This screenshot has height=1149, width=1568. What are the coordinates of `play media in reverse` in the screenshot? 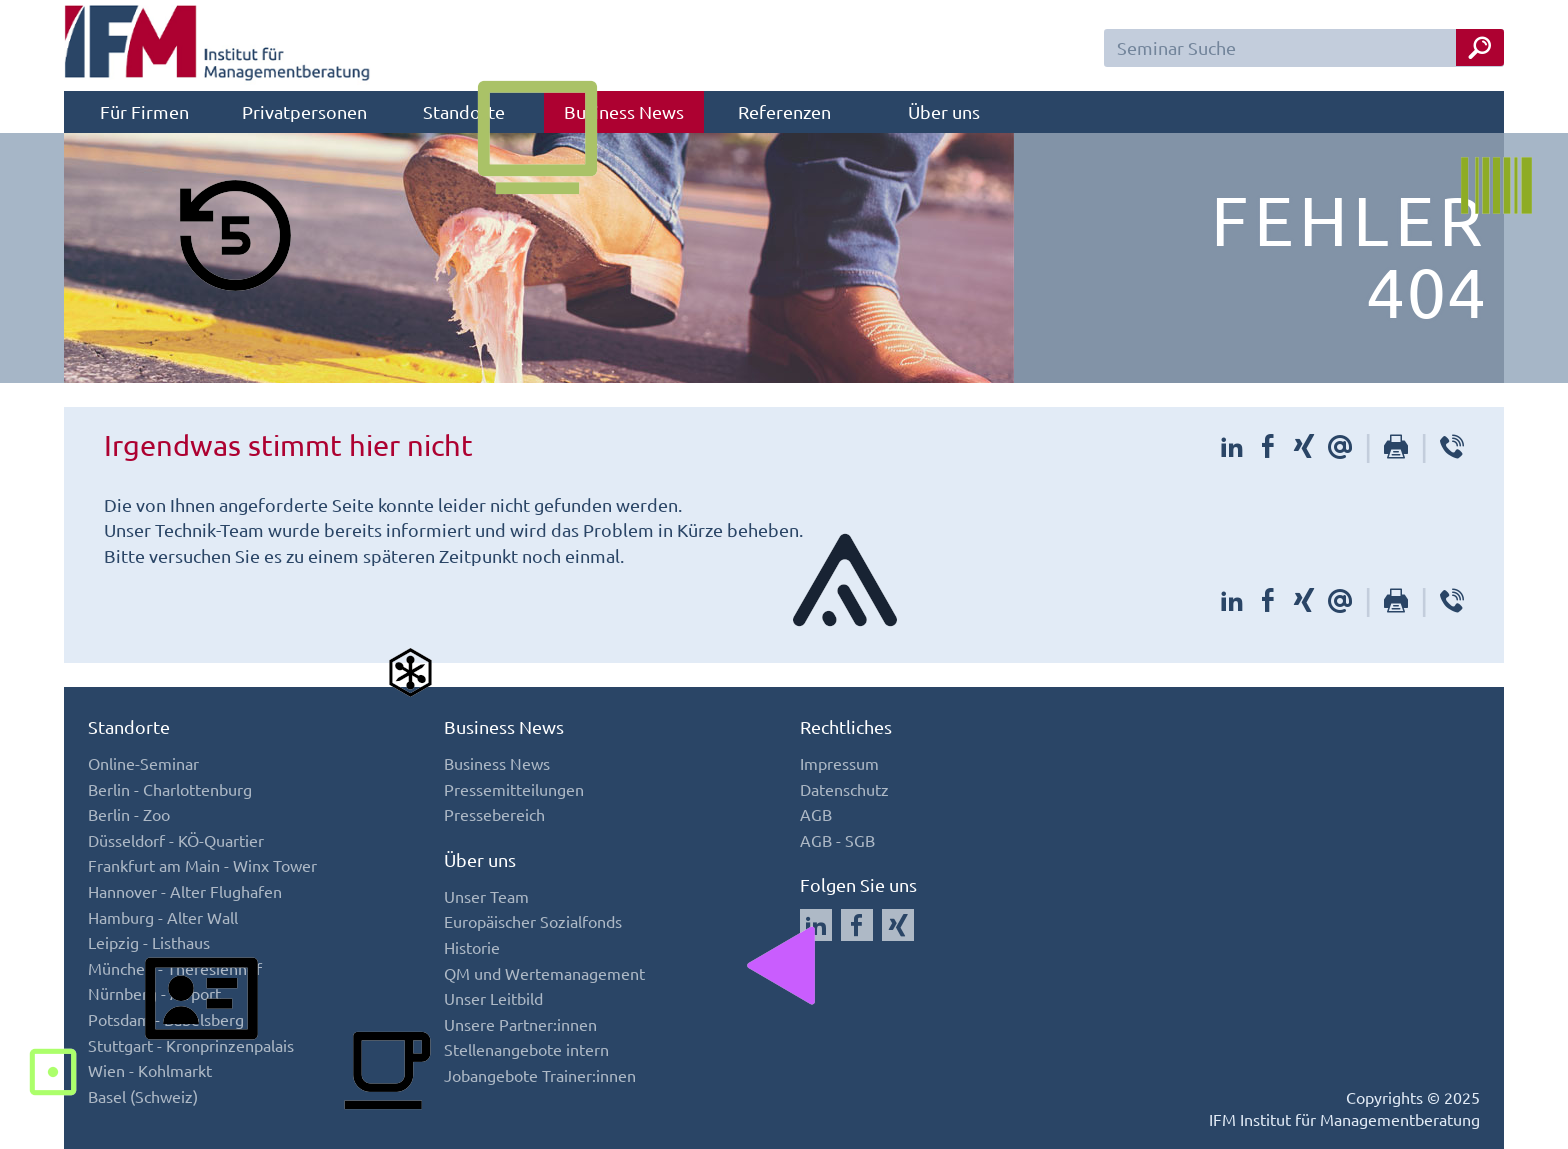 It's located at (785, 965).